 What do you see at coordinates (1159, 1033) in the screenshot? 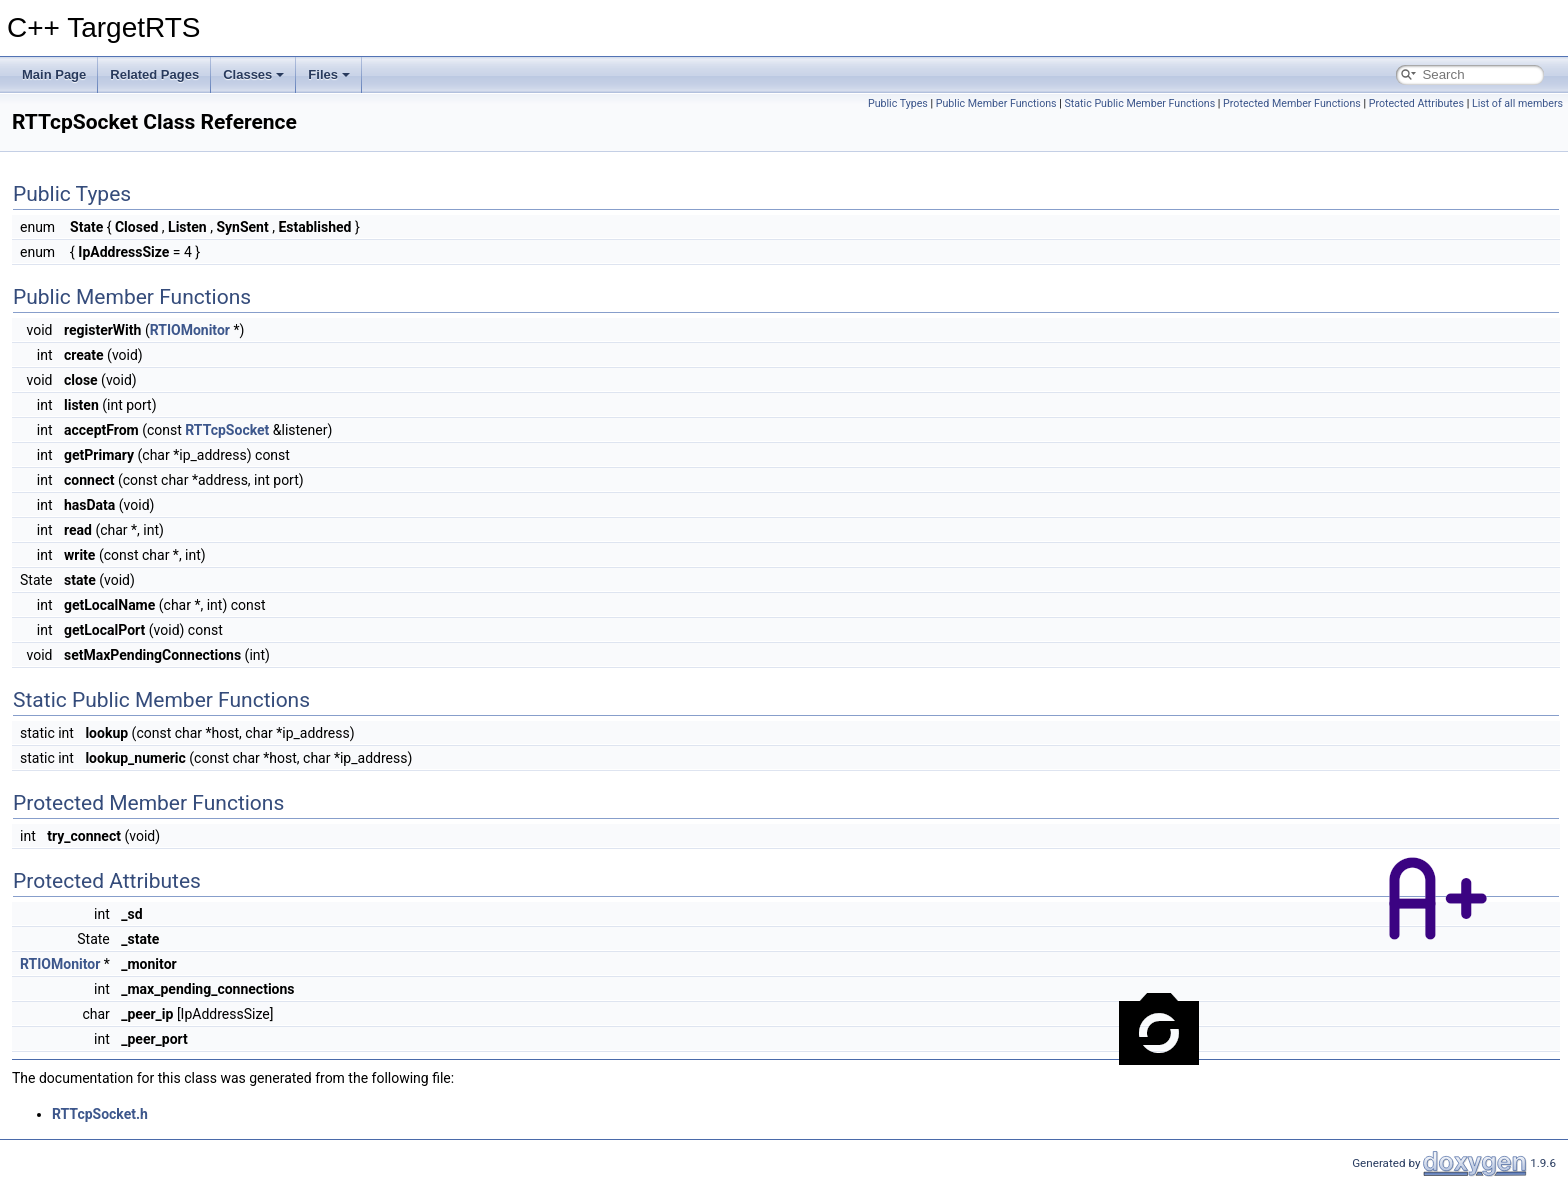
I see `switch to party mode camera filter` at bounding box center [1159, 1033].